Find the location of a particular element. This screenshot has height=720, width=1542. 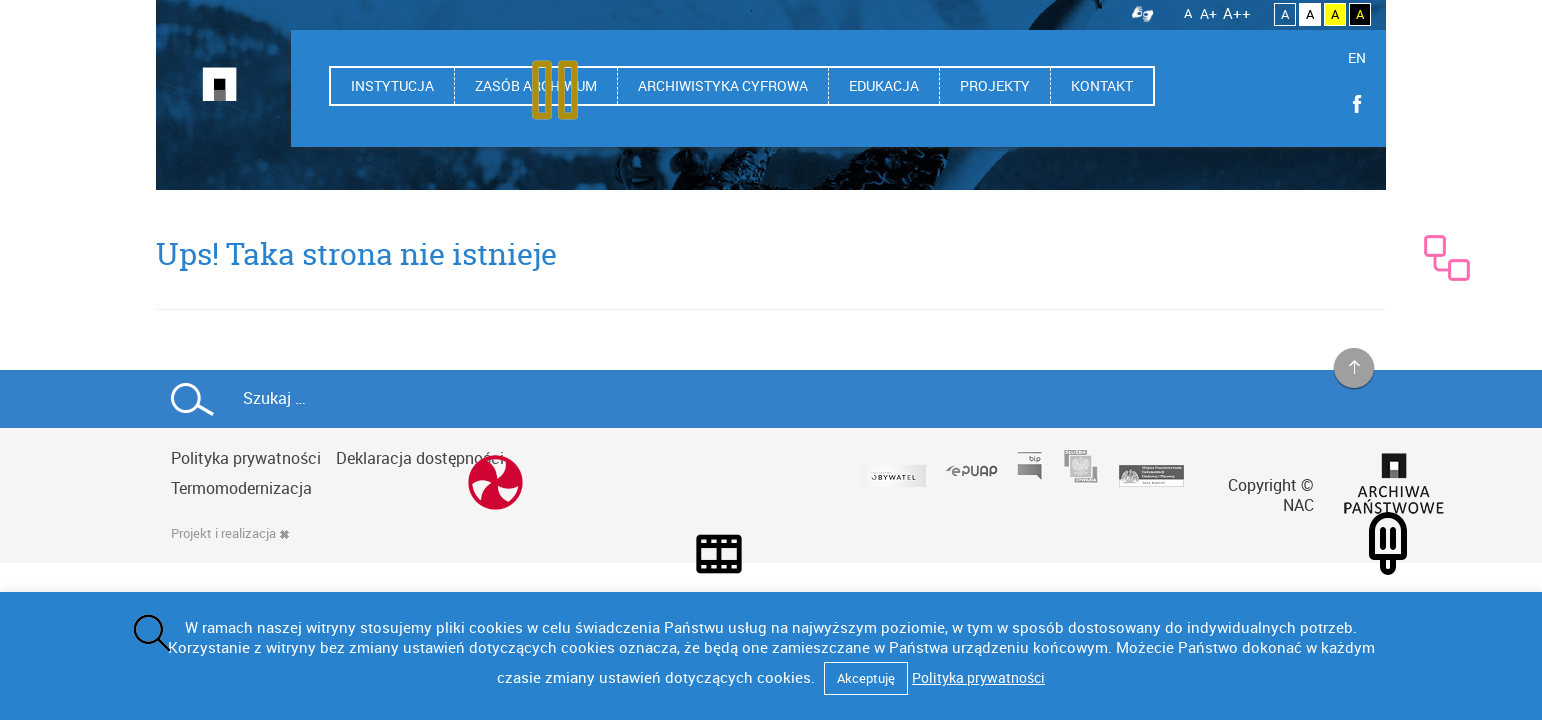

search for content or items is located at coordinates (151, 632).